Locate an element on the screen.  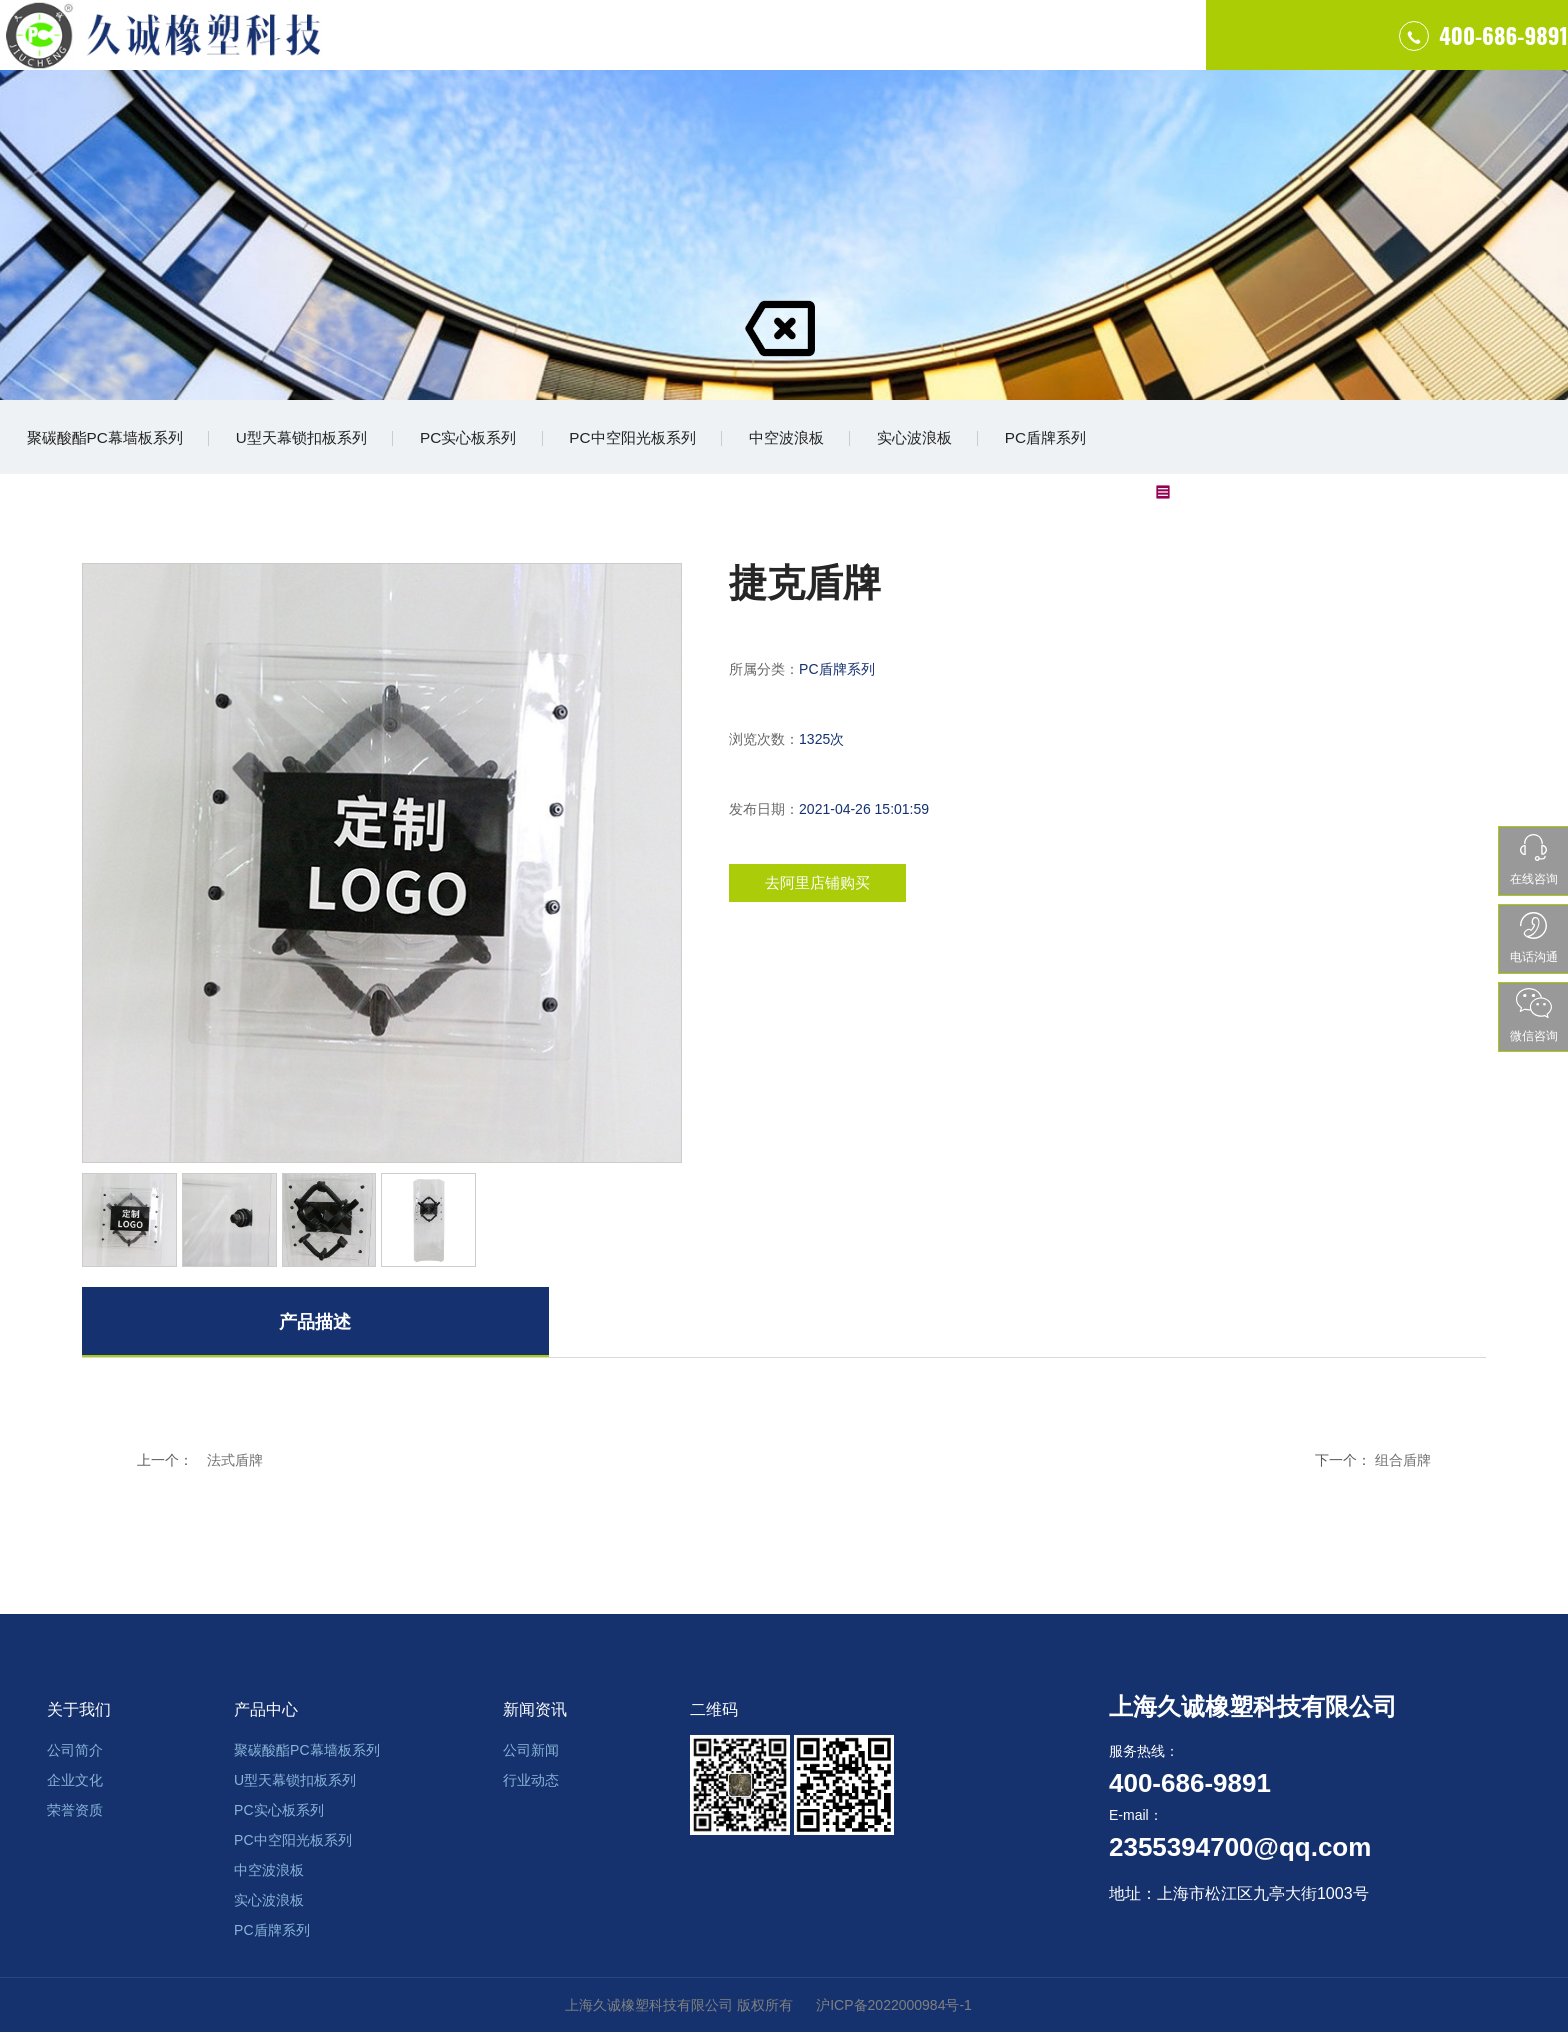
delete the previous character is located at coordinates (782, 328).